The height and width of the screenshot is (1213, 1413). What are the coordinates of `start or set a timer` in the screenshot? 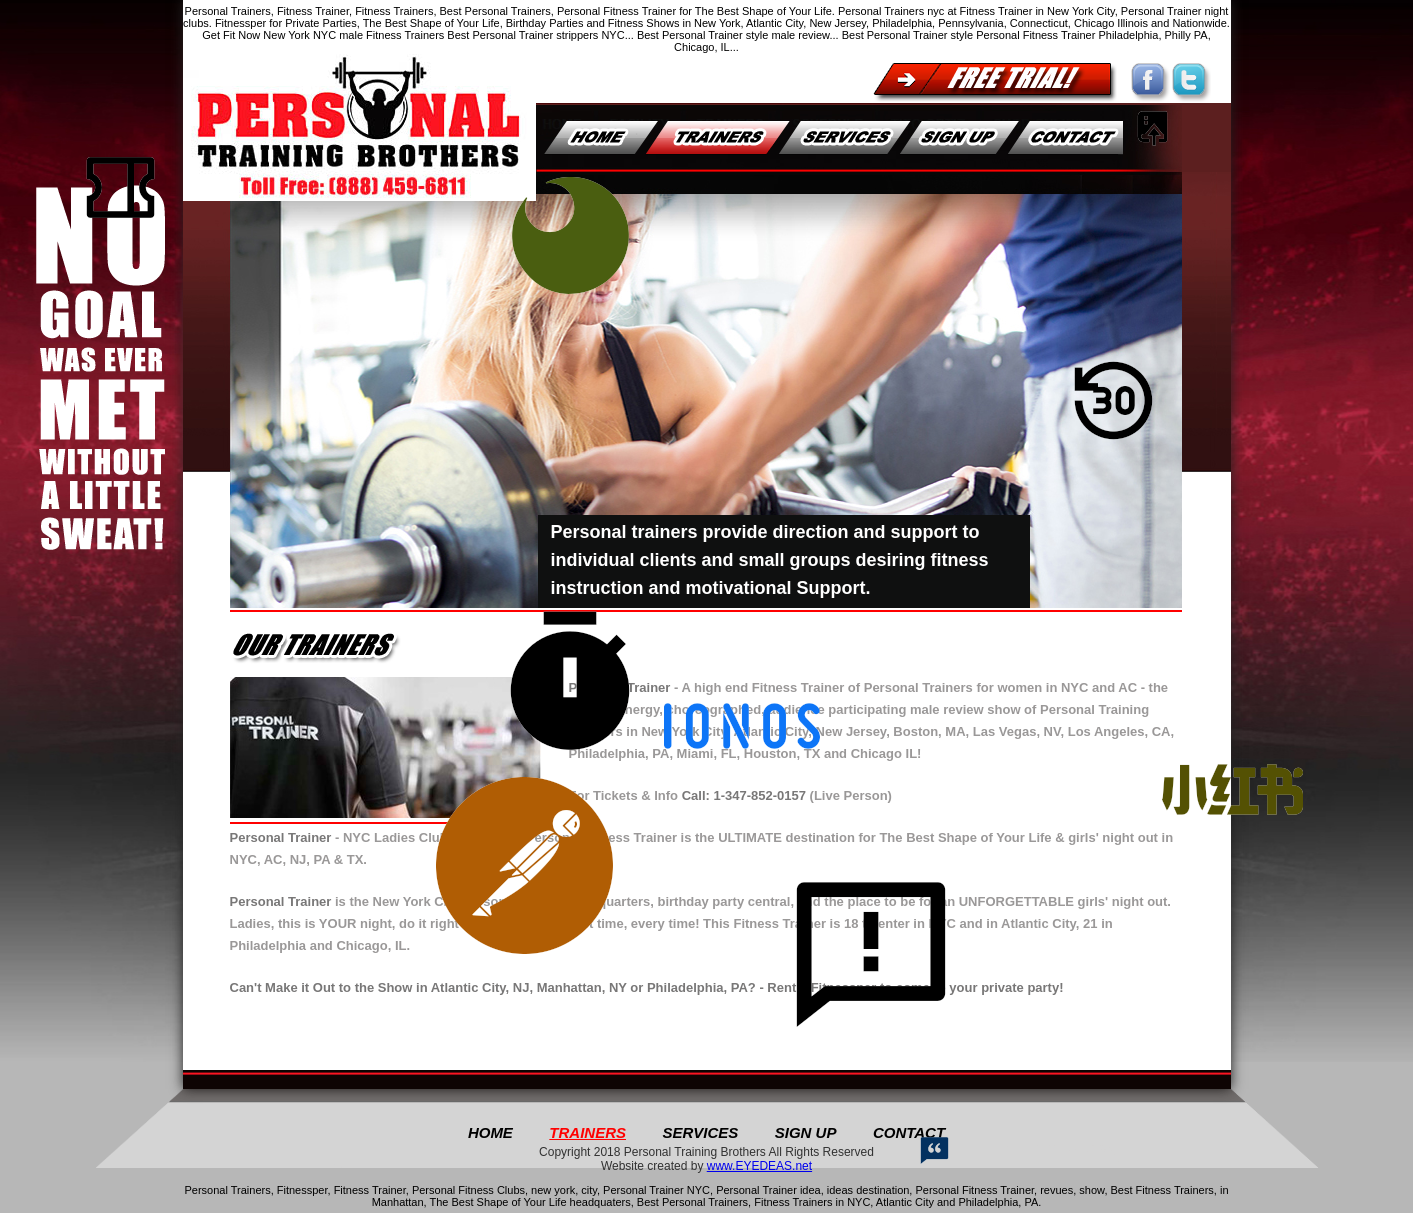 It's located at (570, 684).